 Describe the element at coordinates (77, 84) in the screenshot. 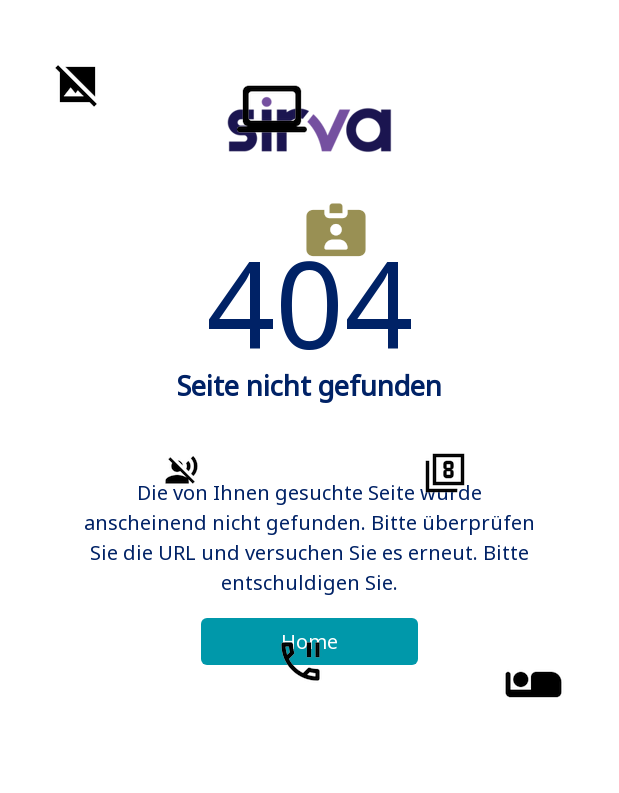

I see `image failed to load or is unavailable` at that location.